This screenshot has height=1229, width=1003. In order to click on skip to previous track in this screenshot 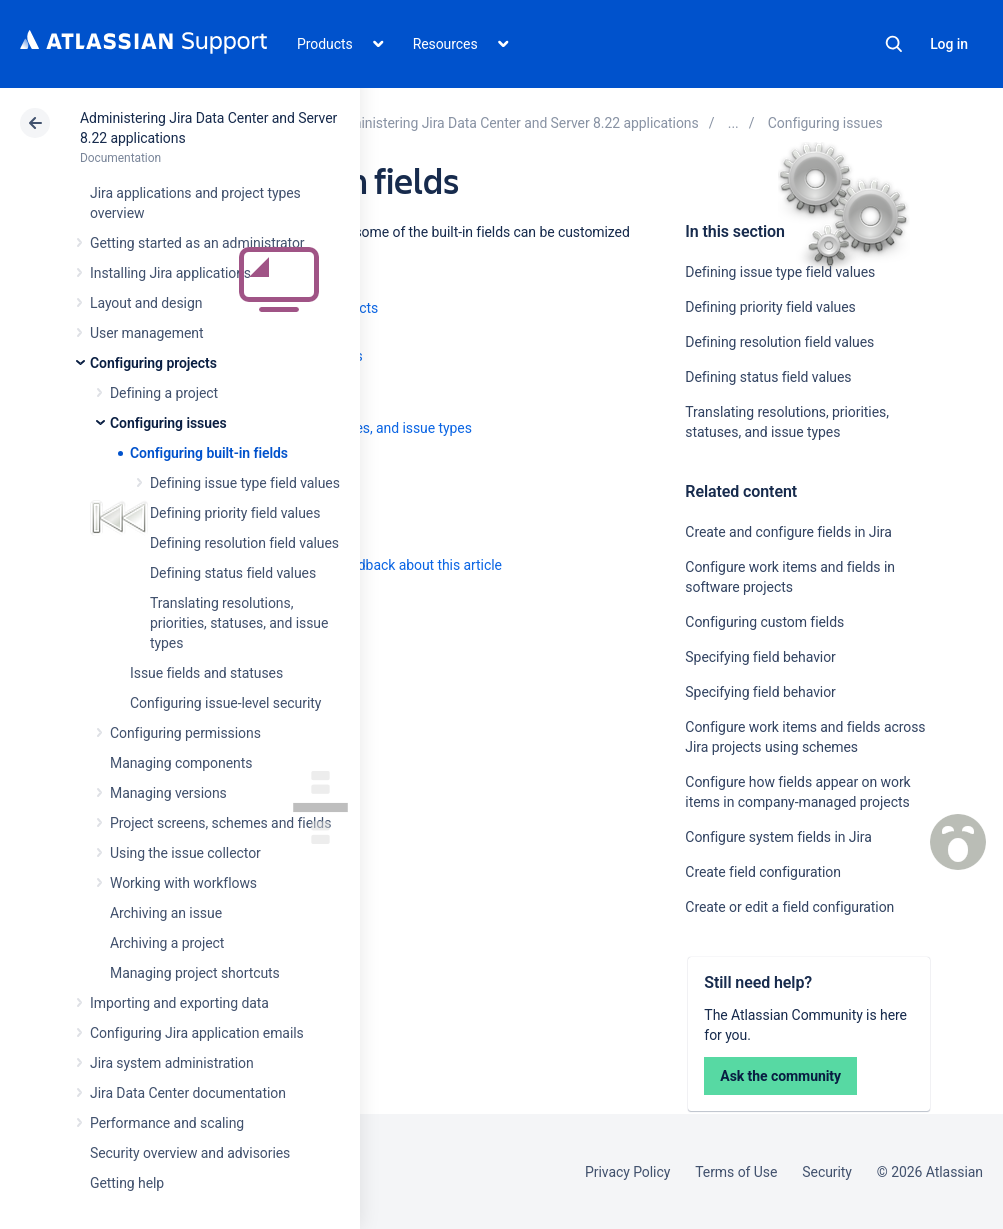, I will do `click(119, 518)`.